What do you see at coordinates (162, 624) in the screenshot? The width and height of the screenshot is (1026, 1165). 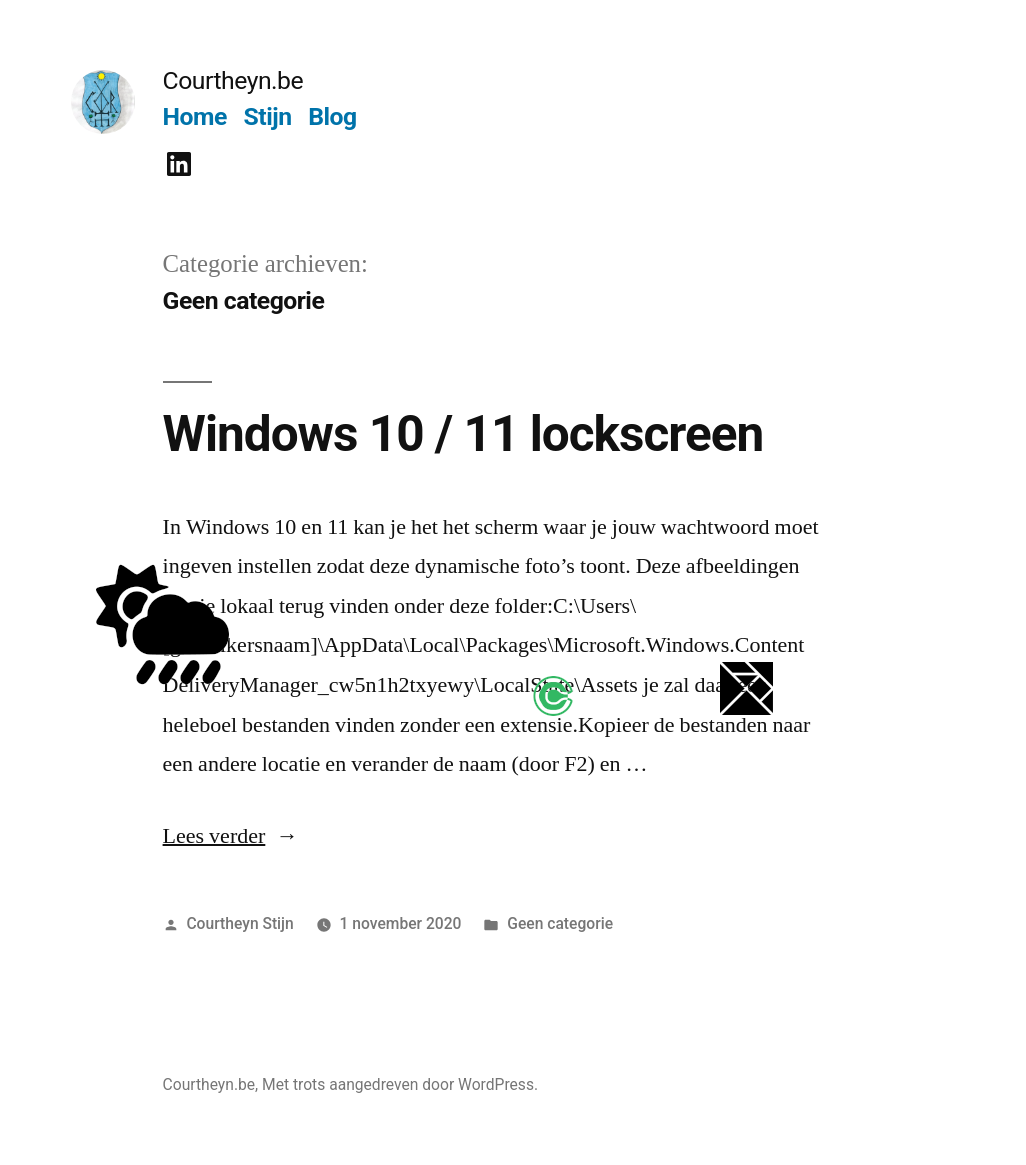 I see `rainyun brand logo` at bounding box center [162, 624].